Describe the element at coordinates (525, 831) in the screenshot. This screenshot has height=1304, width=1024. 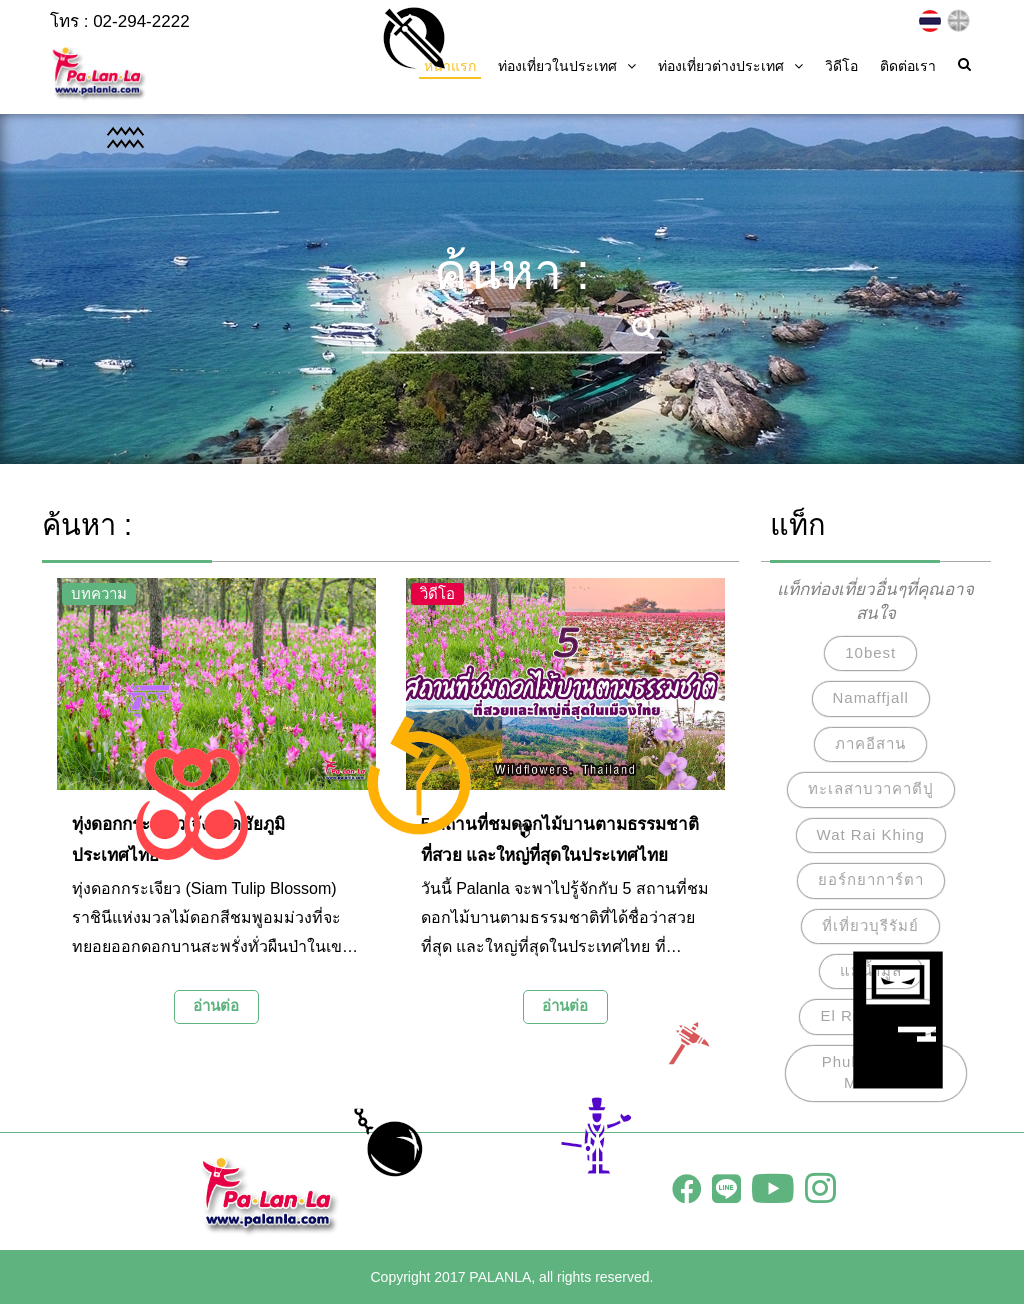
I see `activate shield or defense mode` at that location.